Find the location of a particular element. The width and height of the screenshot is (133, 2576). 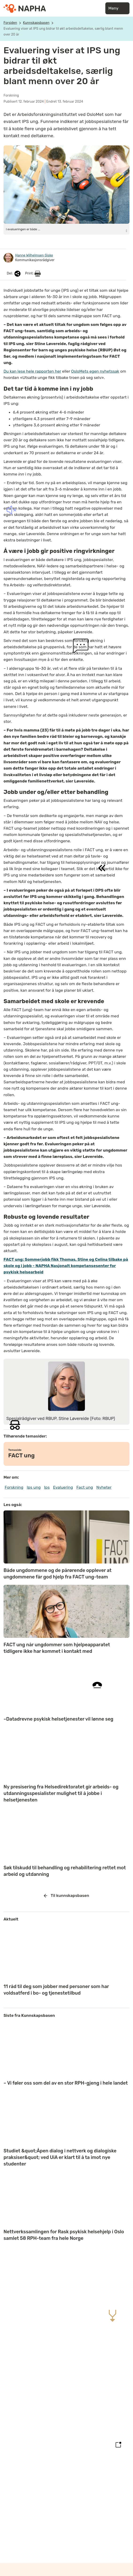

skip to previous item or beginning is located at coordinates (102, 868).